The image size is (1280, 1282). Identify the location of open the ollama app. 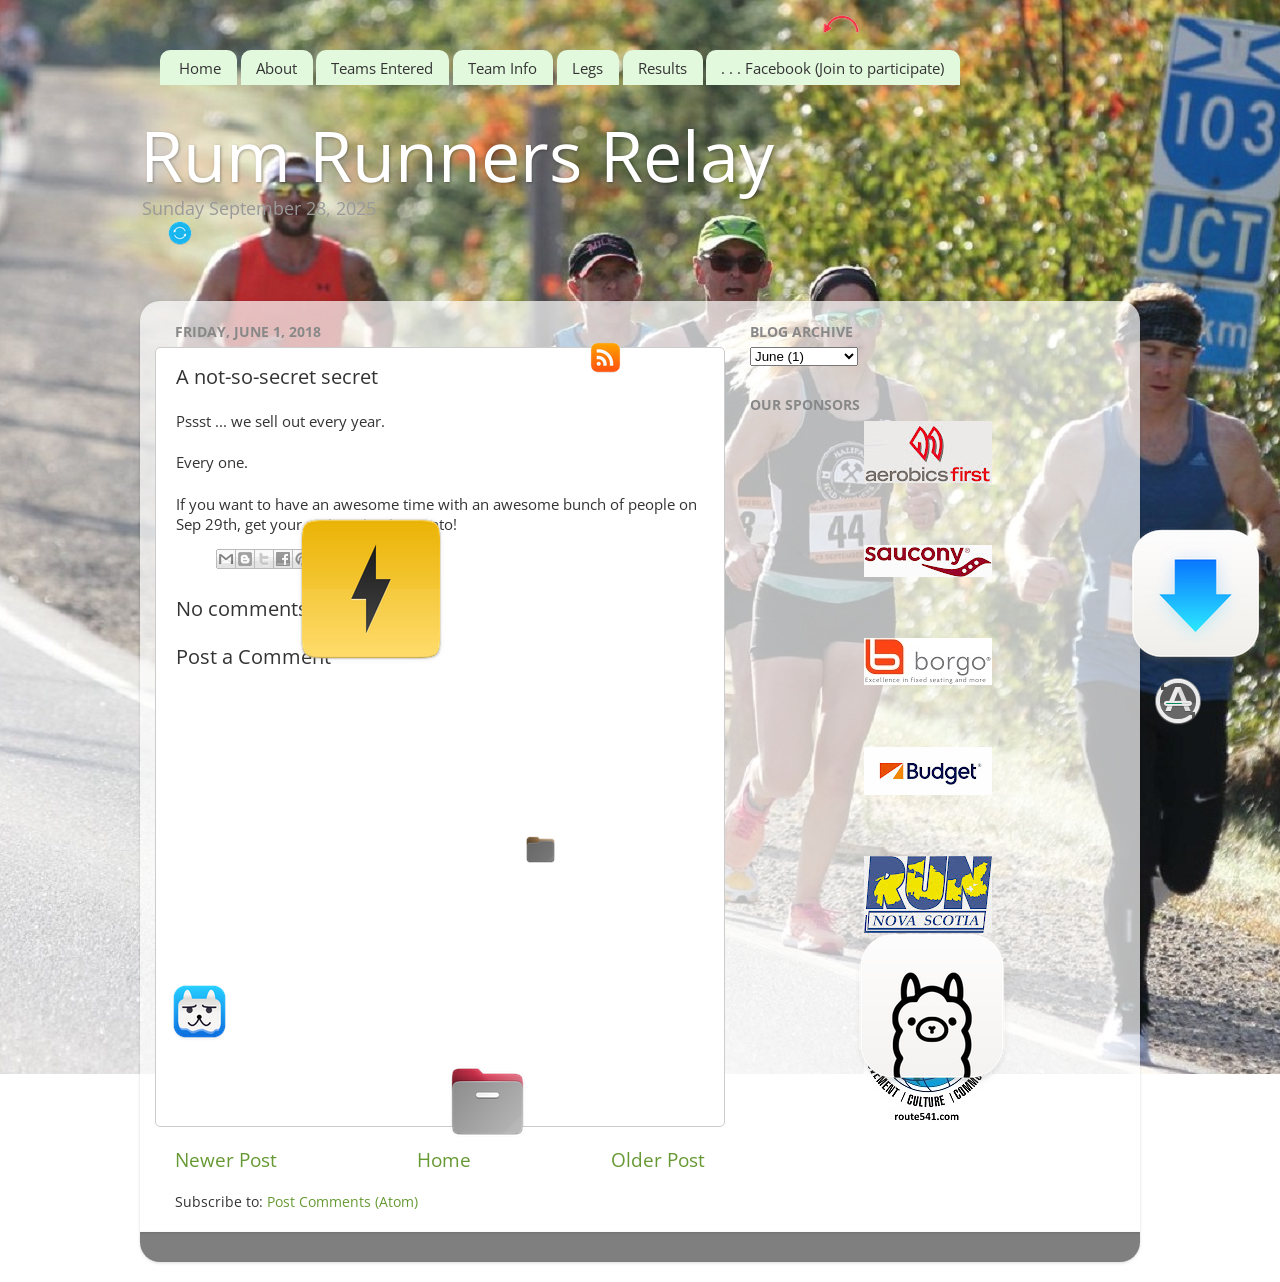
(932, 1006).